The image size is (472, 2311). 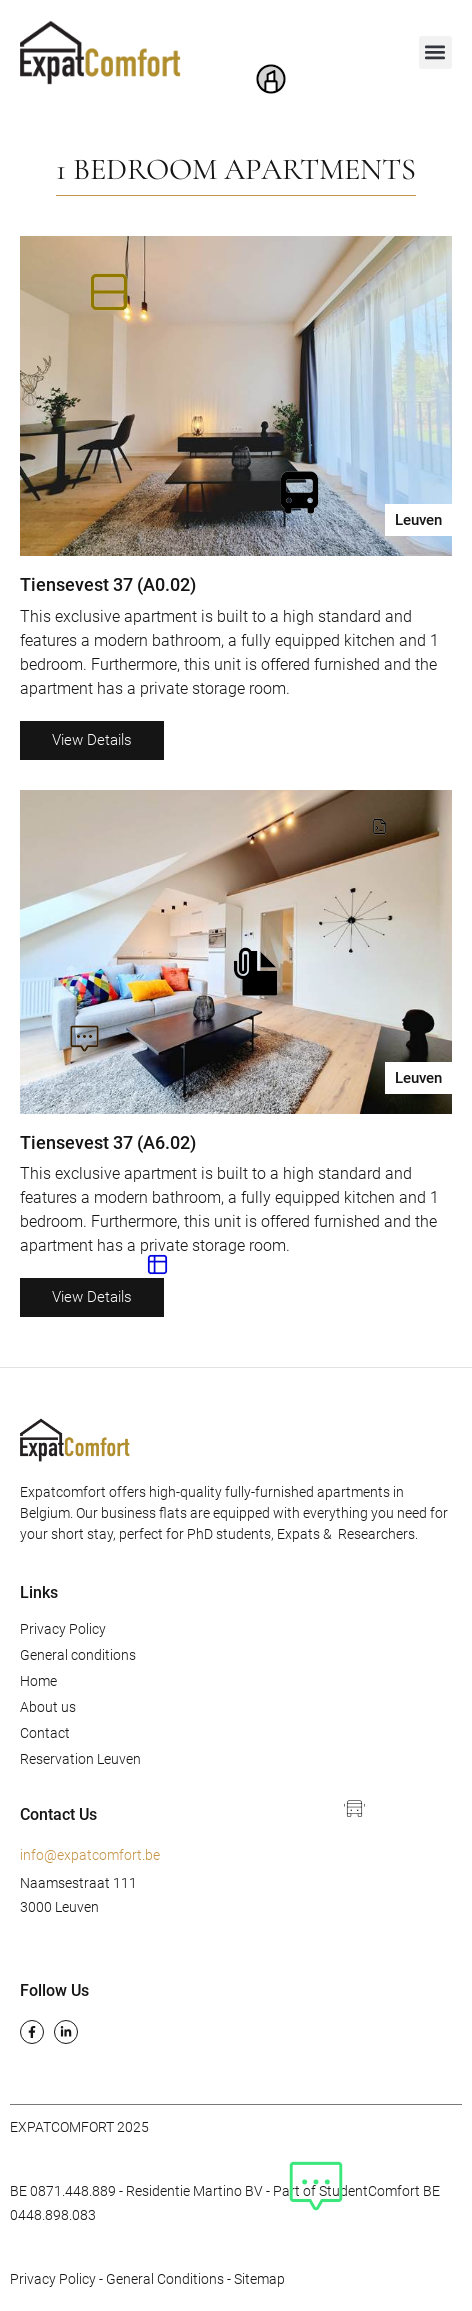 I want to click on activate highlighter tool for text markup, so click(x=271, y=79).